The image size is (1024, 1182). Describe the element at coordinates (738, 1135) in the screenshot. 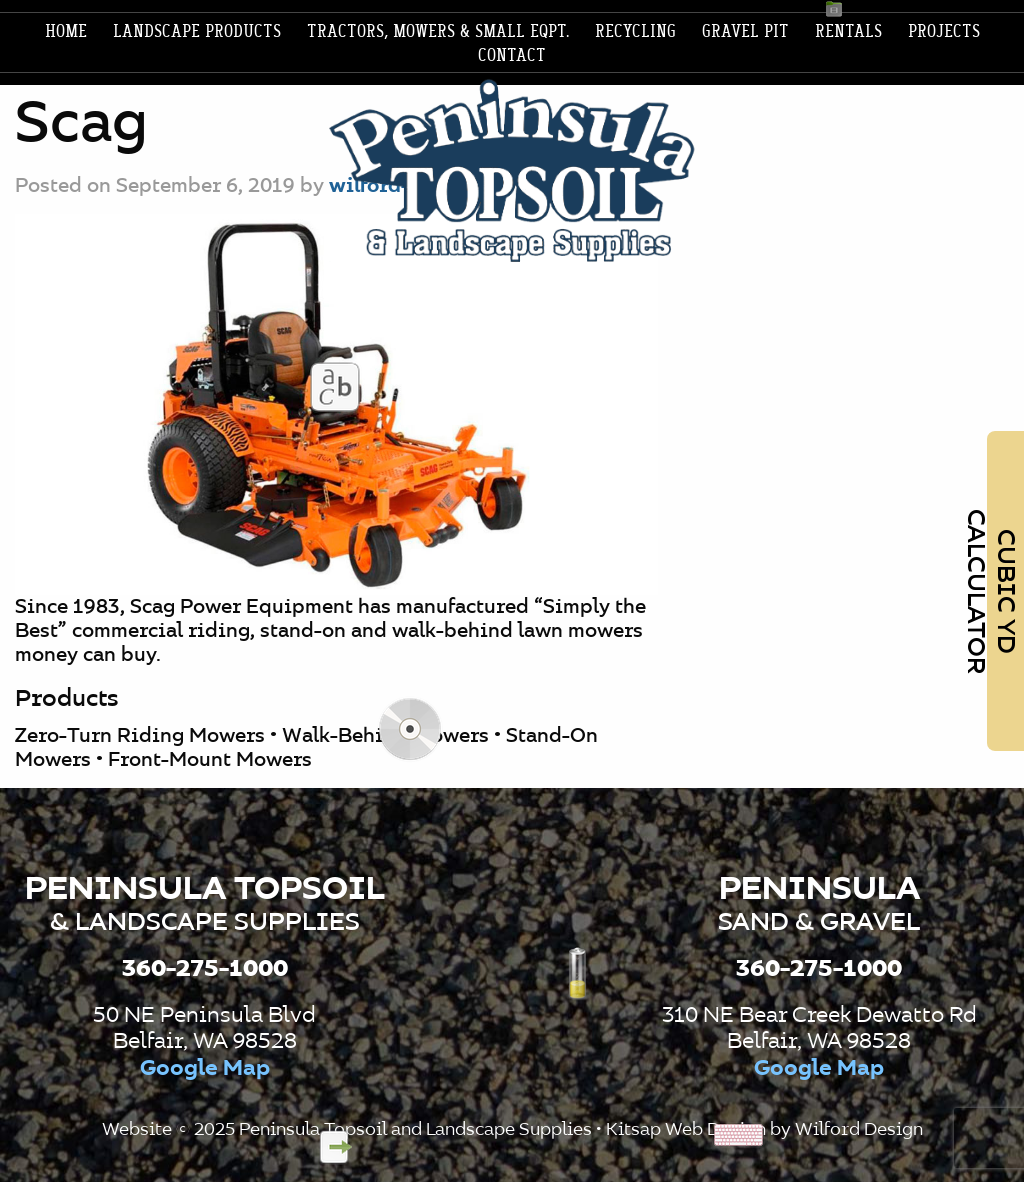

I see `indicates a pink external keyboard is connected` at that location.